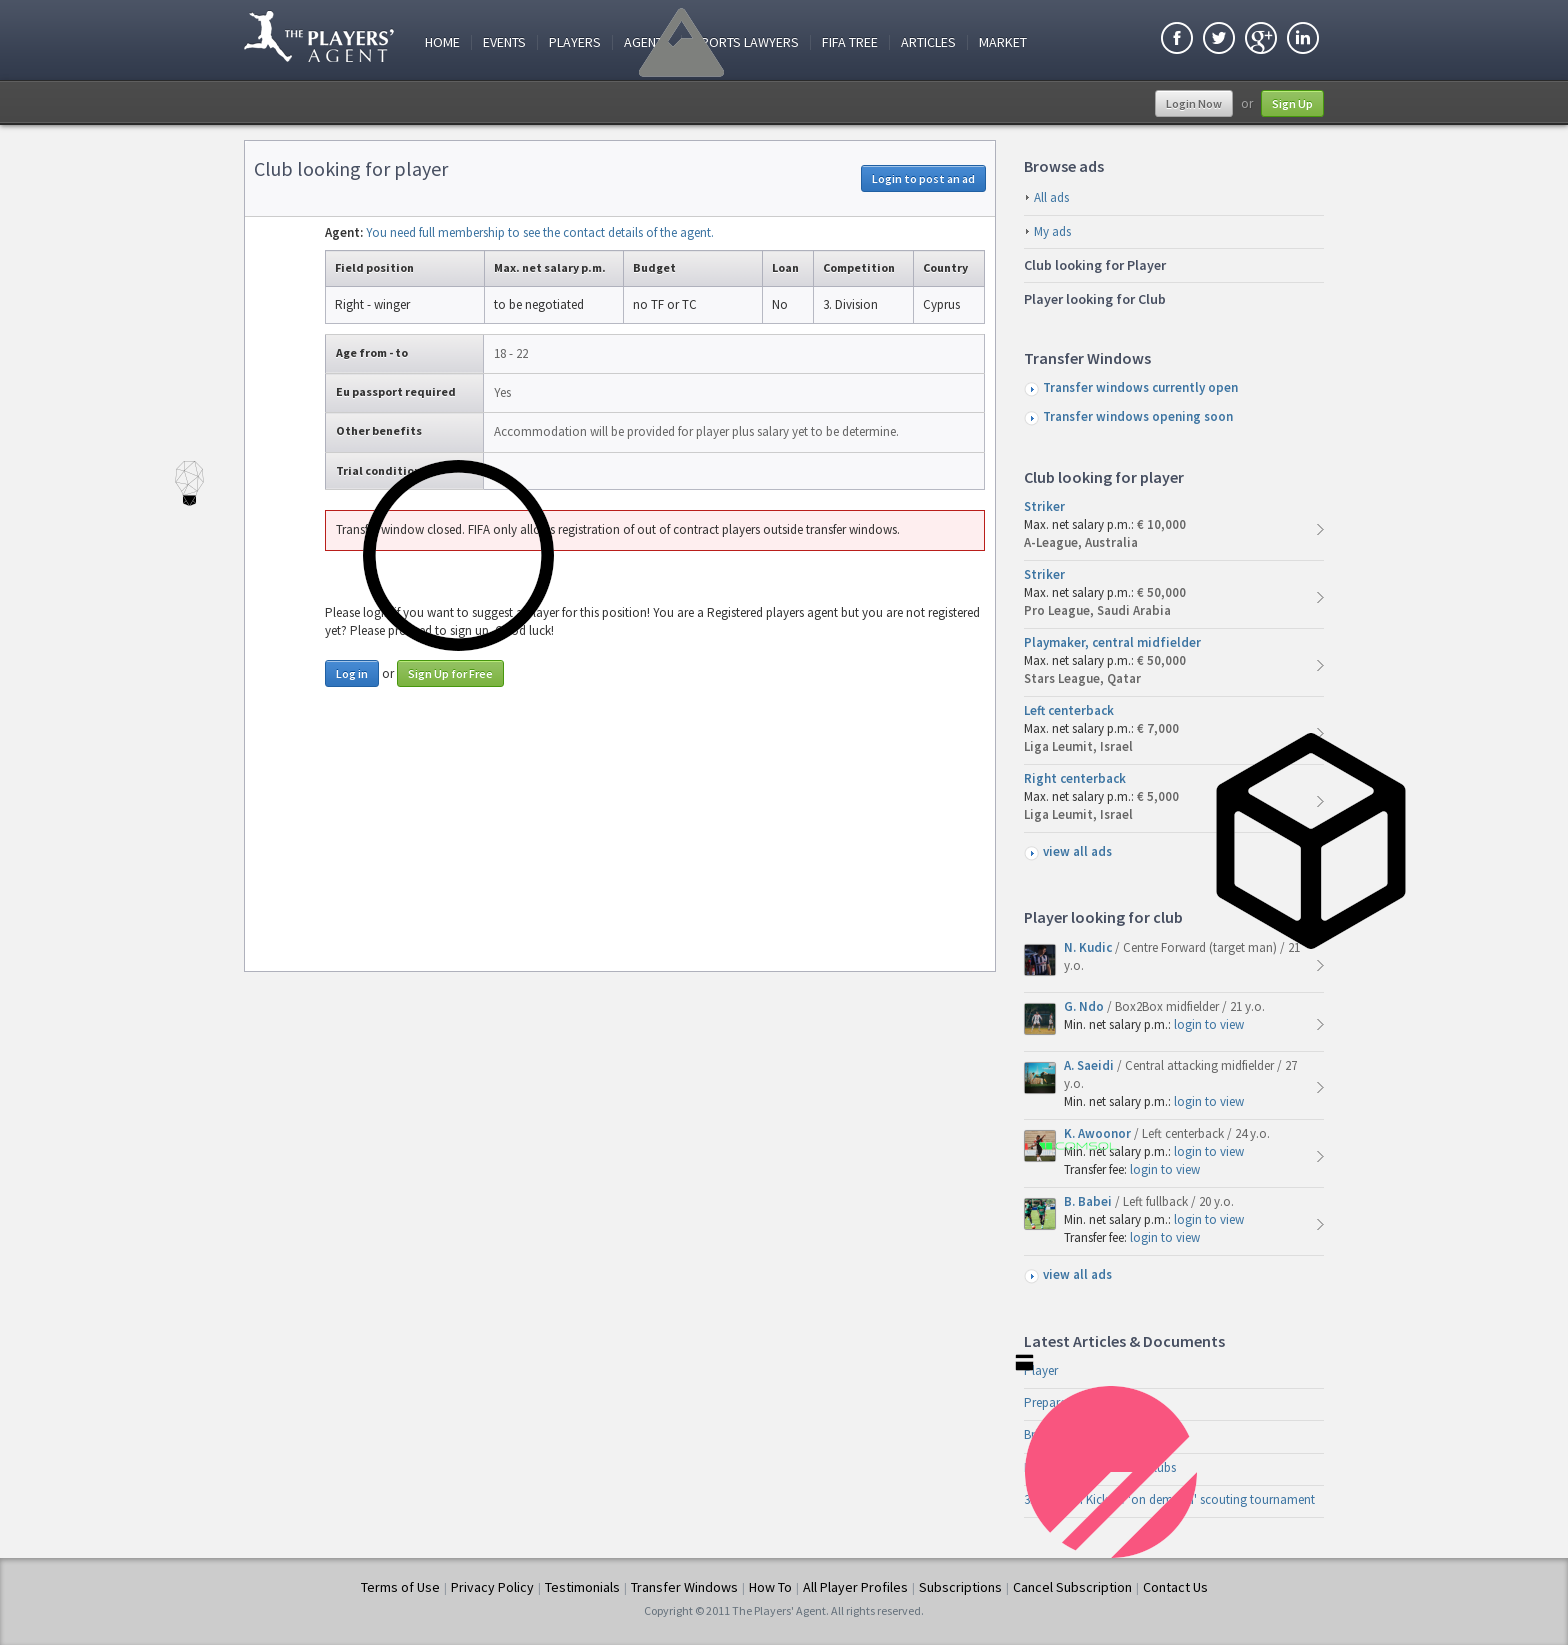 The height and width of the screenshot is (1645, 1568). What do you see at coordinates (1024, 1362) in the screenshot?
I see `access payment methods` at bounding box center [1024, 1362].